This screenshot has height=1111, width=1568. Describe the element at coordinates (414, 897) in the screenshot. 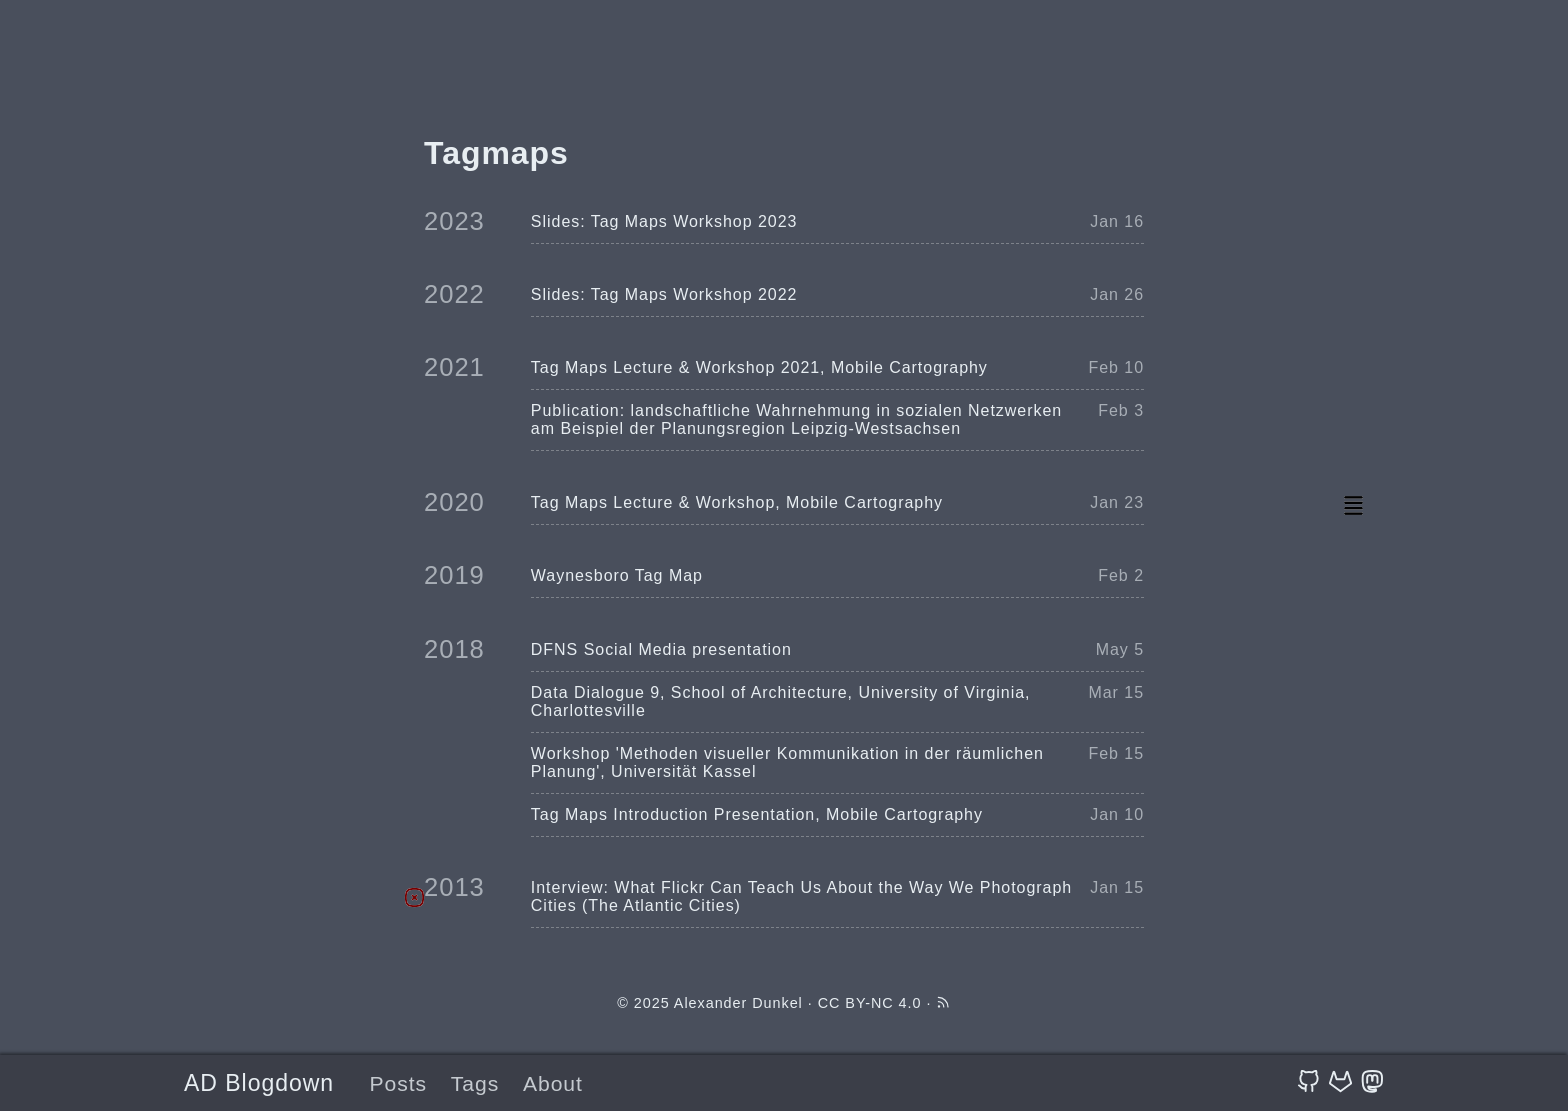

I see `close or dismiss a modal window` at that location.